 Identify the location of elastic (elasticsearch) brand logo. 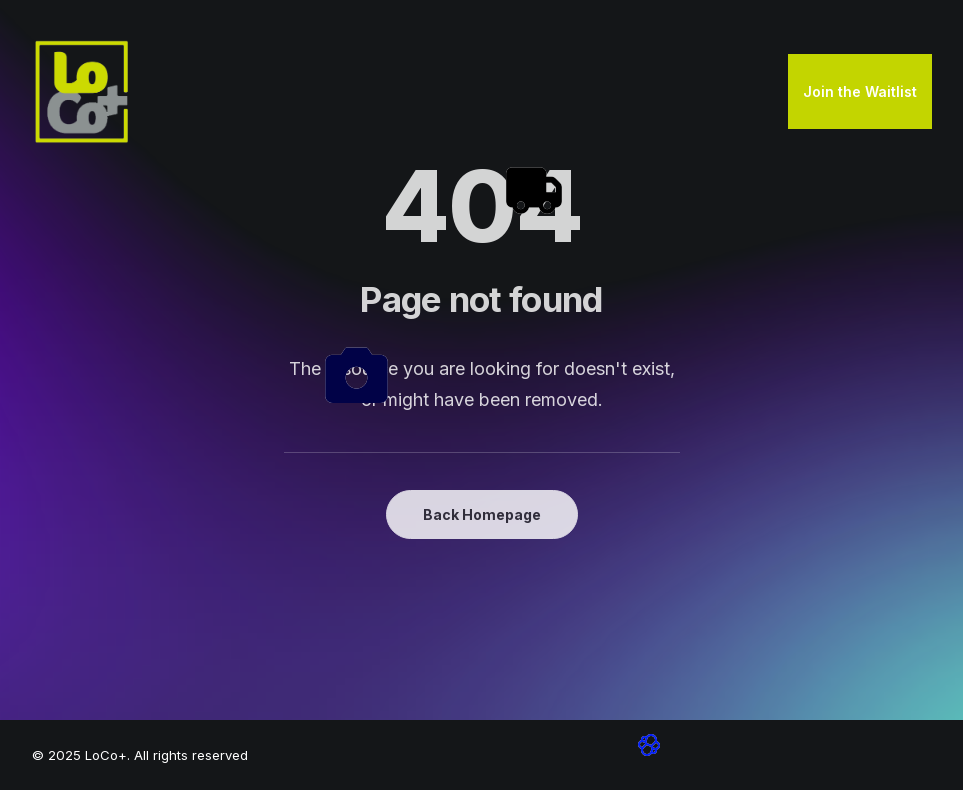
(649, 745).